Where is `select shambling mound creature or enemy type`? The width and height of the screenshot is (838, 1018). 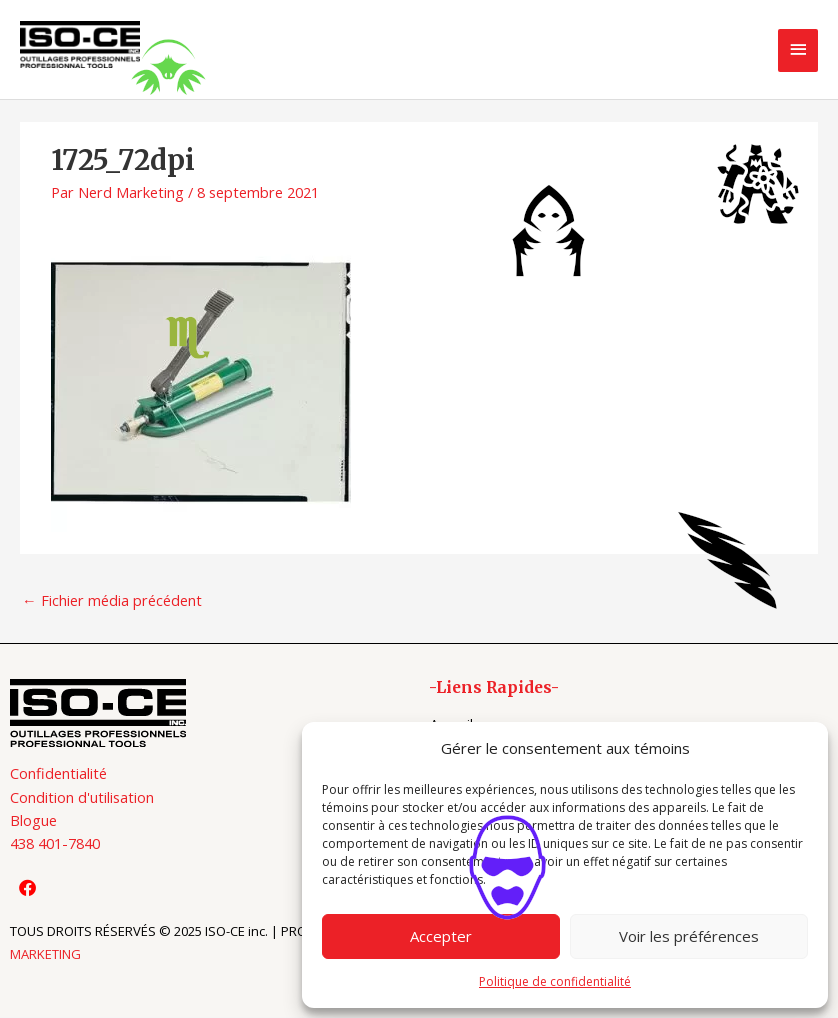 select shambling mound creature or enemy type is located at coordinates (758, 184).